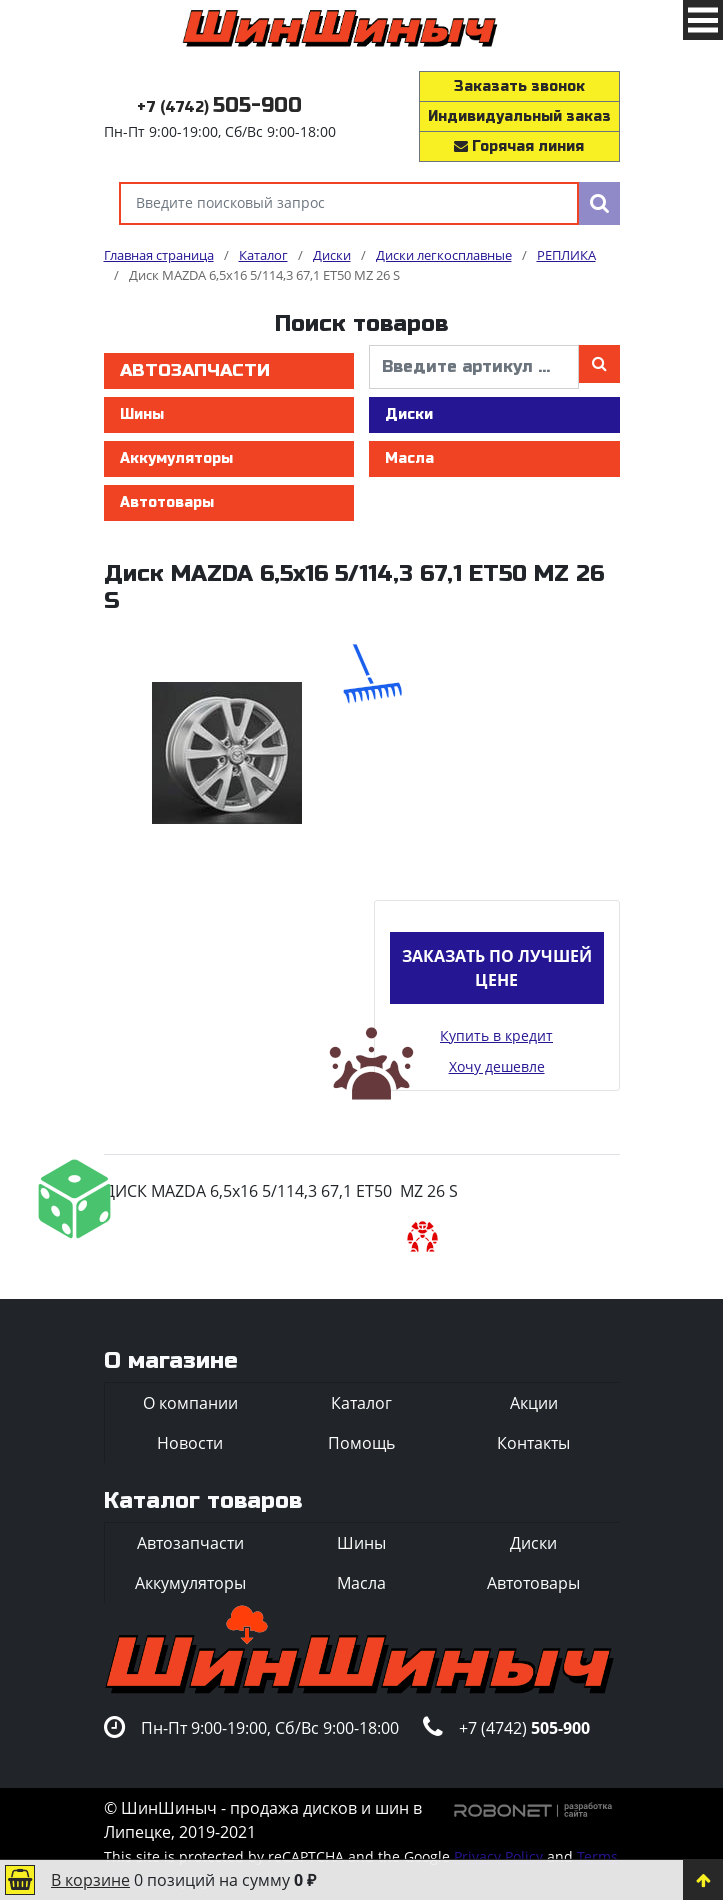 Image resolution: width=723 pixels, height=1900 pixels. What do you see at coordinates (371, 1063) in the screenshot?
I see `indicates a corrosive or acid-based attack/ability` at bounding box center [371, 1063].